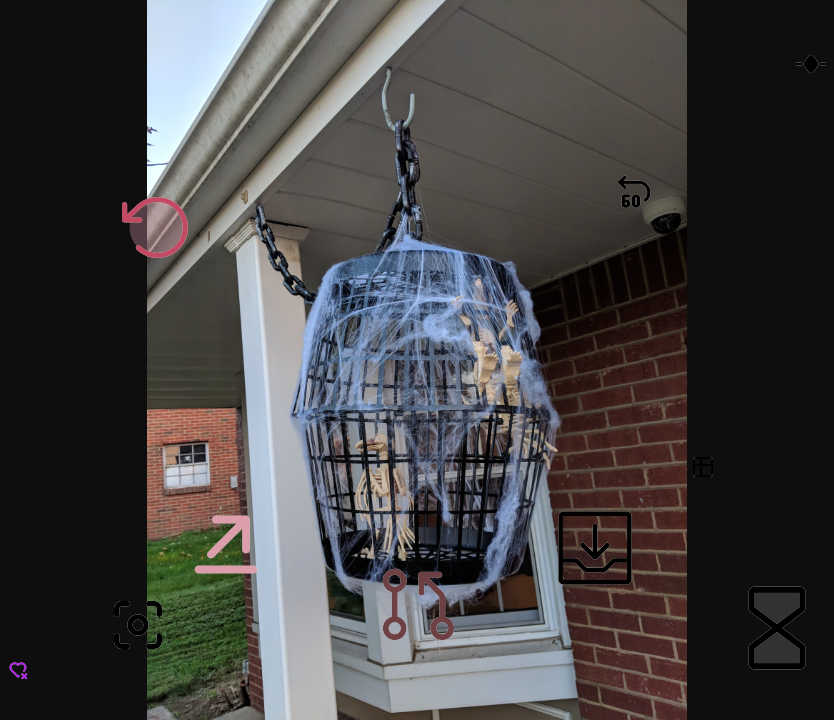 This screenshot has height=720, width=834. Describe the element at coordinates (18, 670) in the screenshot. I see `remove from favorites` at that location.